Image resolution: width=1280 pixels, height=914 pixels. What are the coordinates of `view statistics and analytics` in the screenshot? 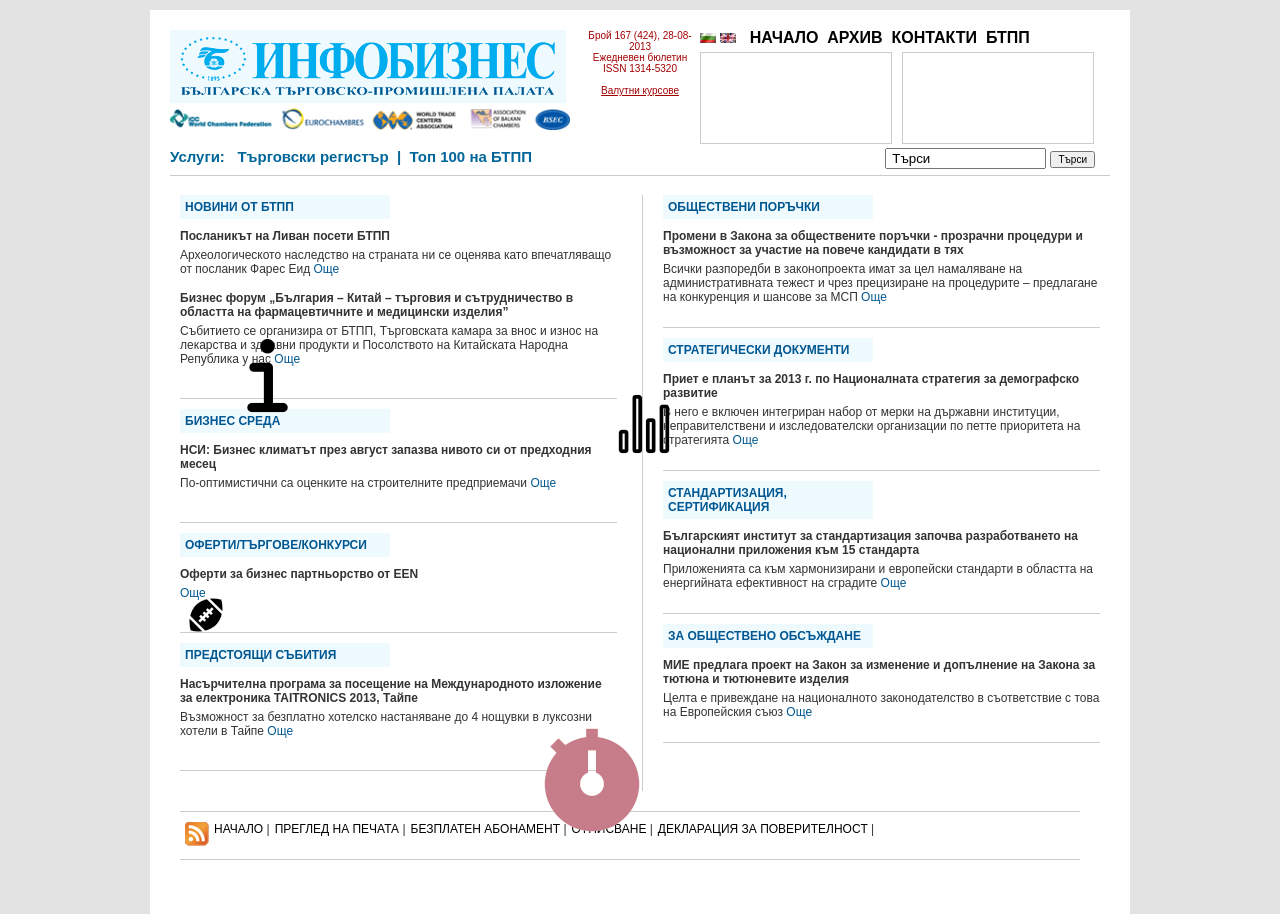 It's located at (644, 424).